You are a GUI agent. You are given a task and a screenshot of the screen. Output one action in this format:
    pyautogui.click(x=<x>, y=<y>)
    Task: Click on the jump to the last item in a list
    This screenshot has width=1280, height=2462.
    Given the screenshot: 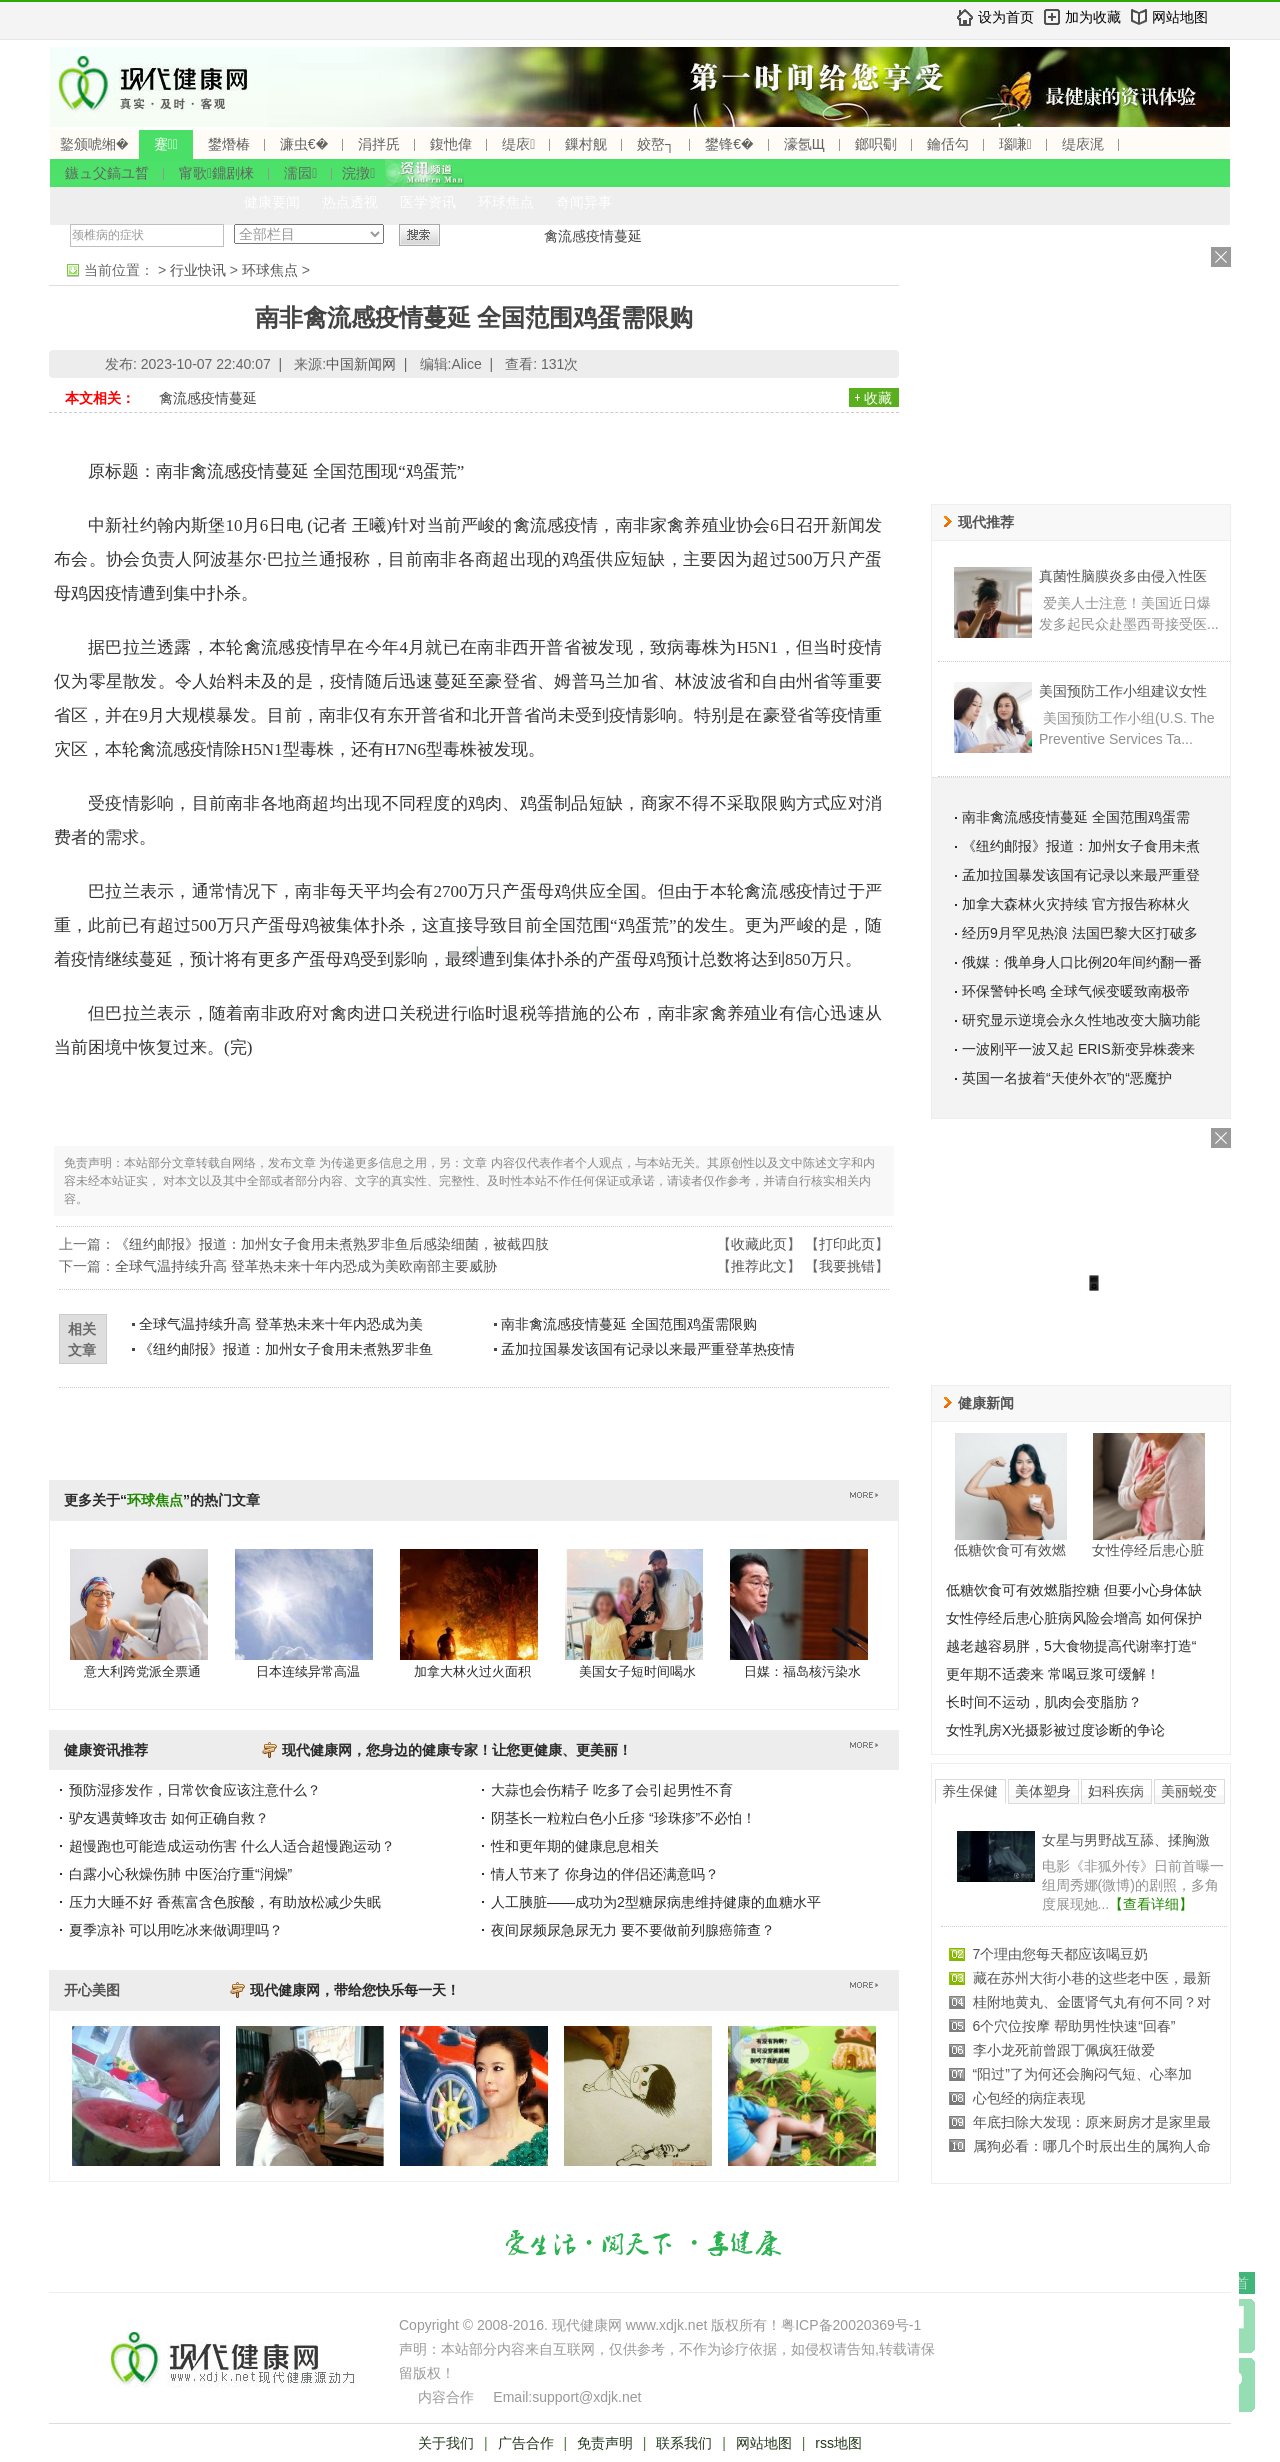 What is the action you would take?
    pyautogui.click(x=470, y=953)
    